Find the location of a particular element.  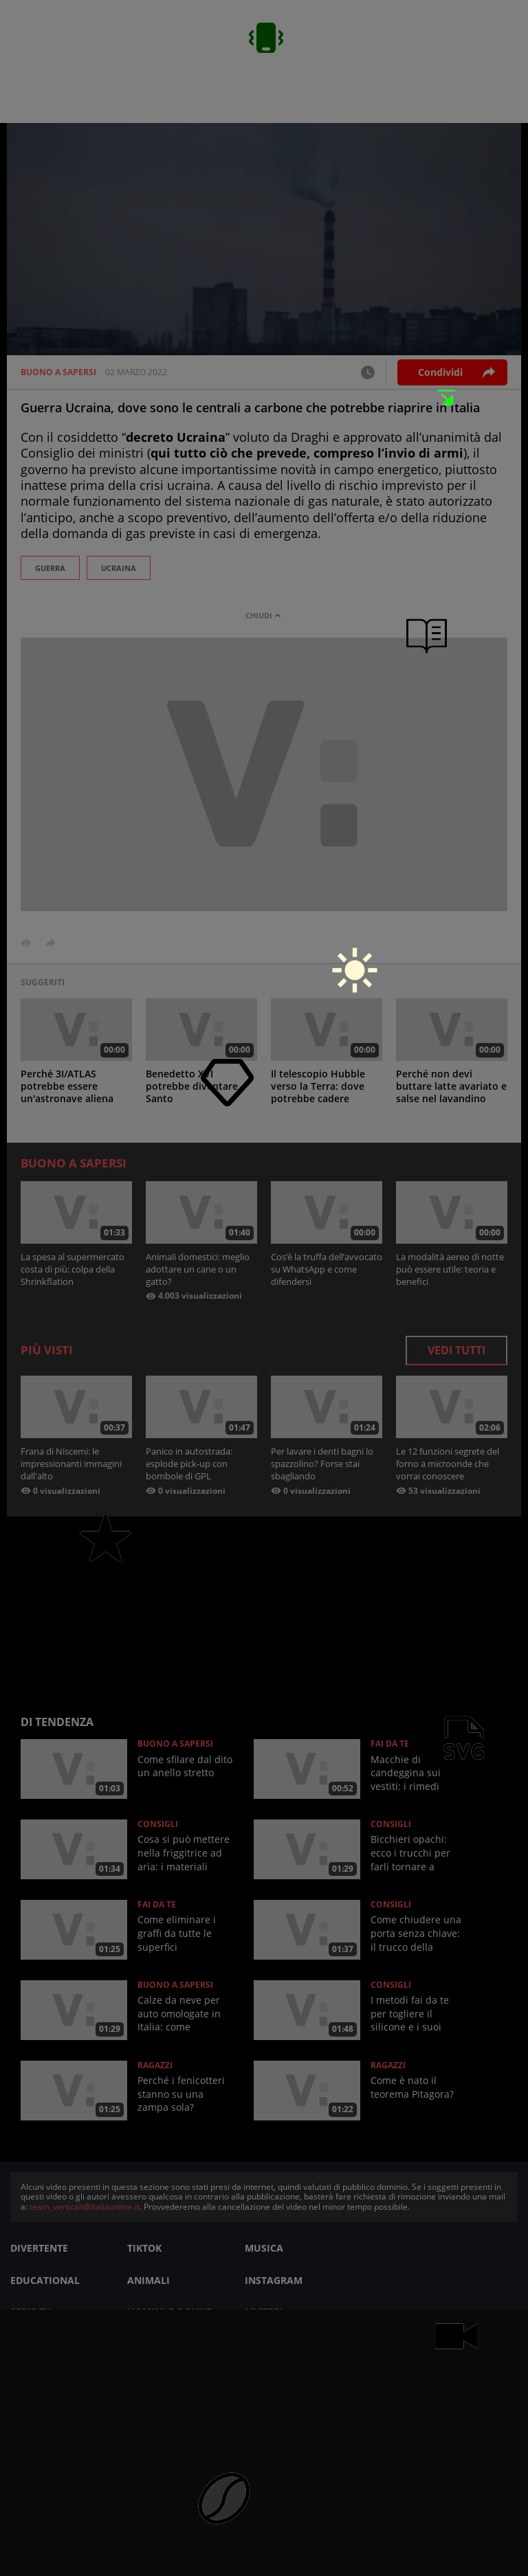

phone is on vibrate mode is located at coordinates (266, 38).